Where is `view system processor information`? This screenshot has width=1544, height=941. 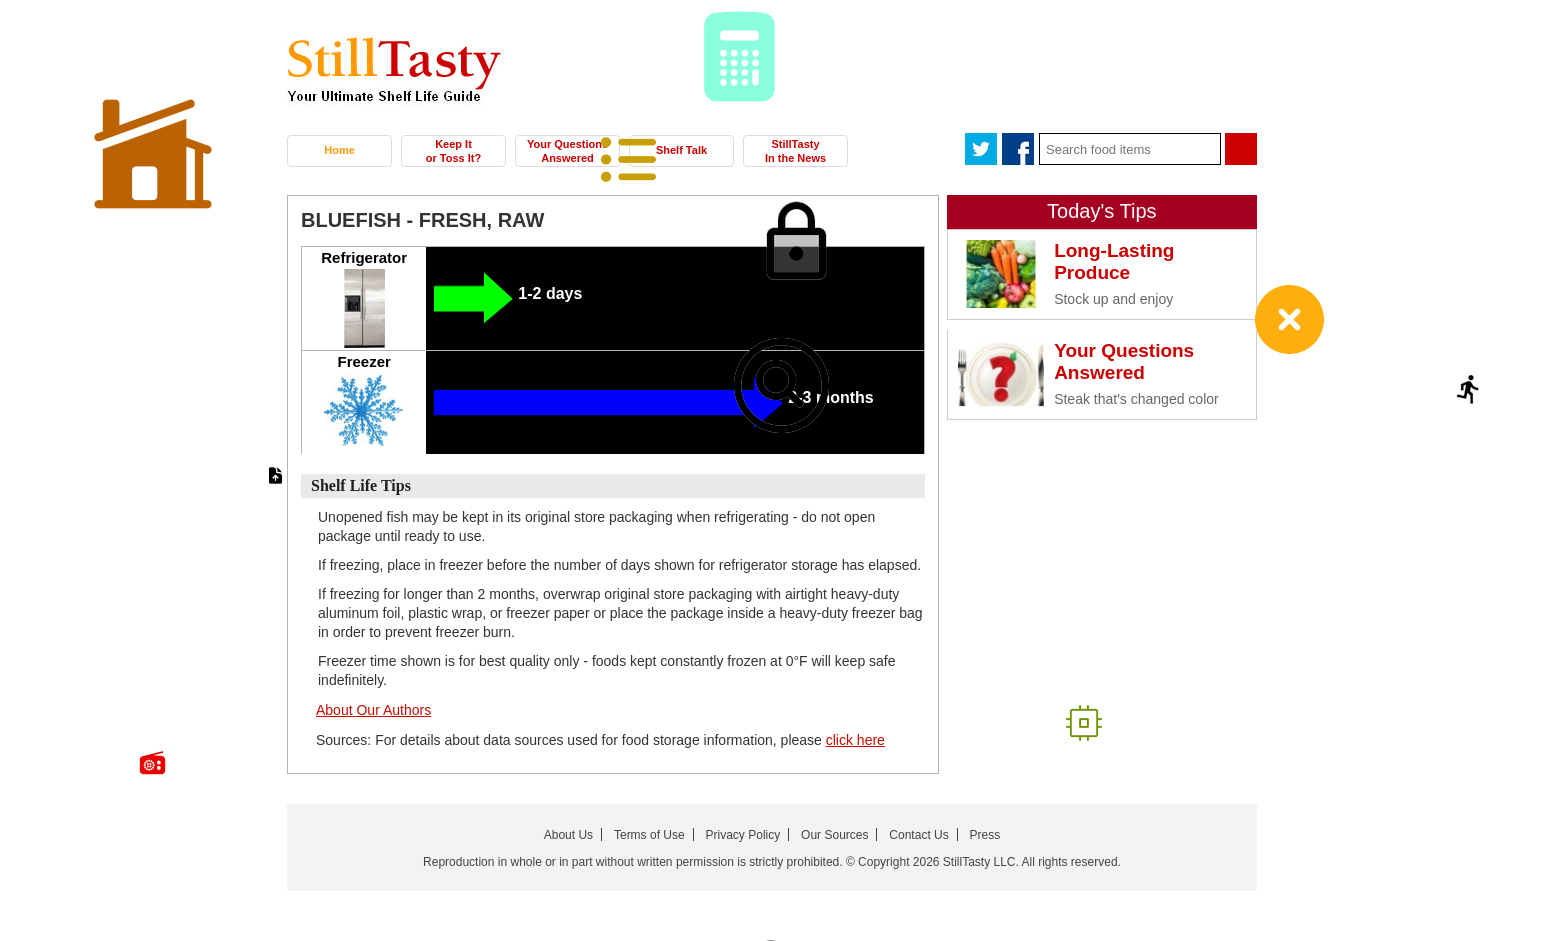 view system processor information is located at coordinates (1084, 723).